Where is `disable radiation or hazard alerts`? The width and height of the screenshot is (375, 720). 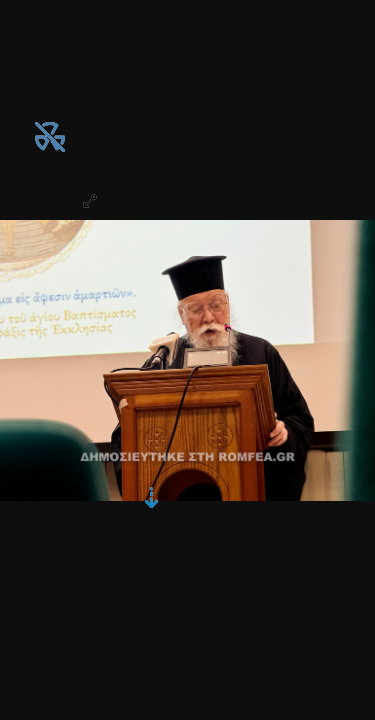
disable radiation or hazard alerts is located at coordinates (50, 137).